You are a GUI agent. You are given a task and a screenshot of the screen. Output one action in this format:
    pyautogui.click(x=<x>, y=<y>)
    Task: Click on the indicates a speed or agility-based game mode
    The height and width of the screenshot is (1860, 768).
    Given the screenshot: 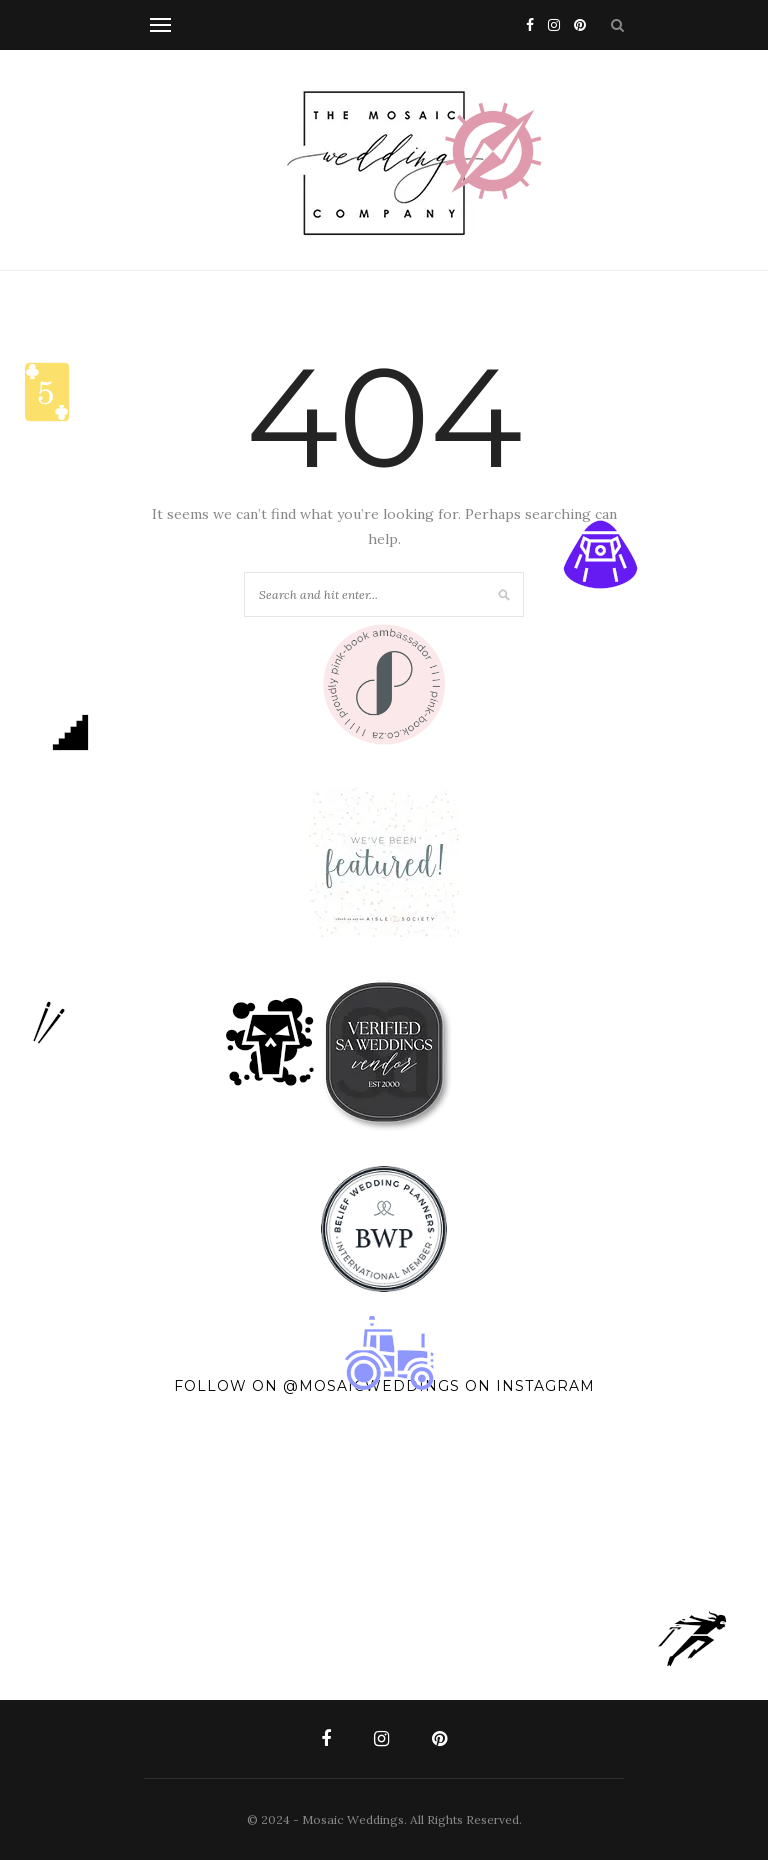 What is the action you would take?
    pyautogui.click(x=692, y=1639)
    